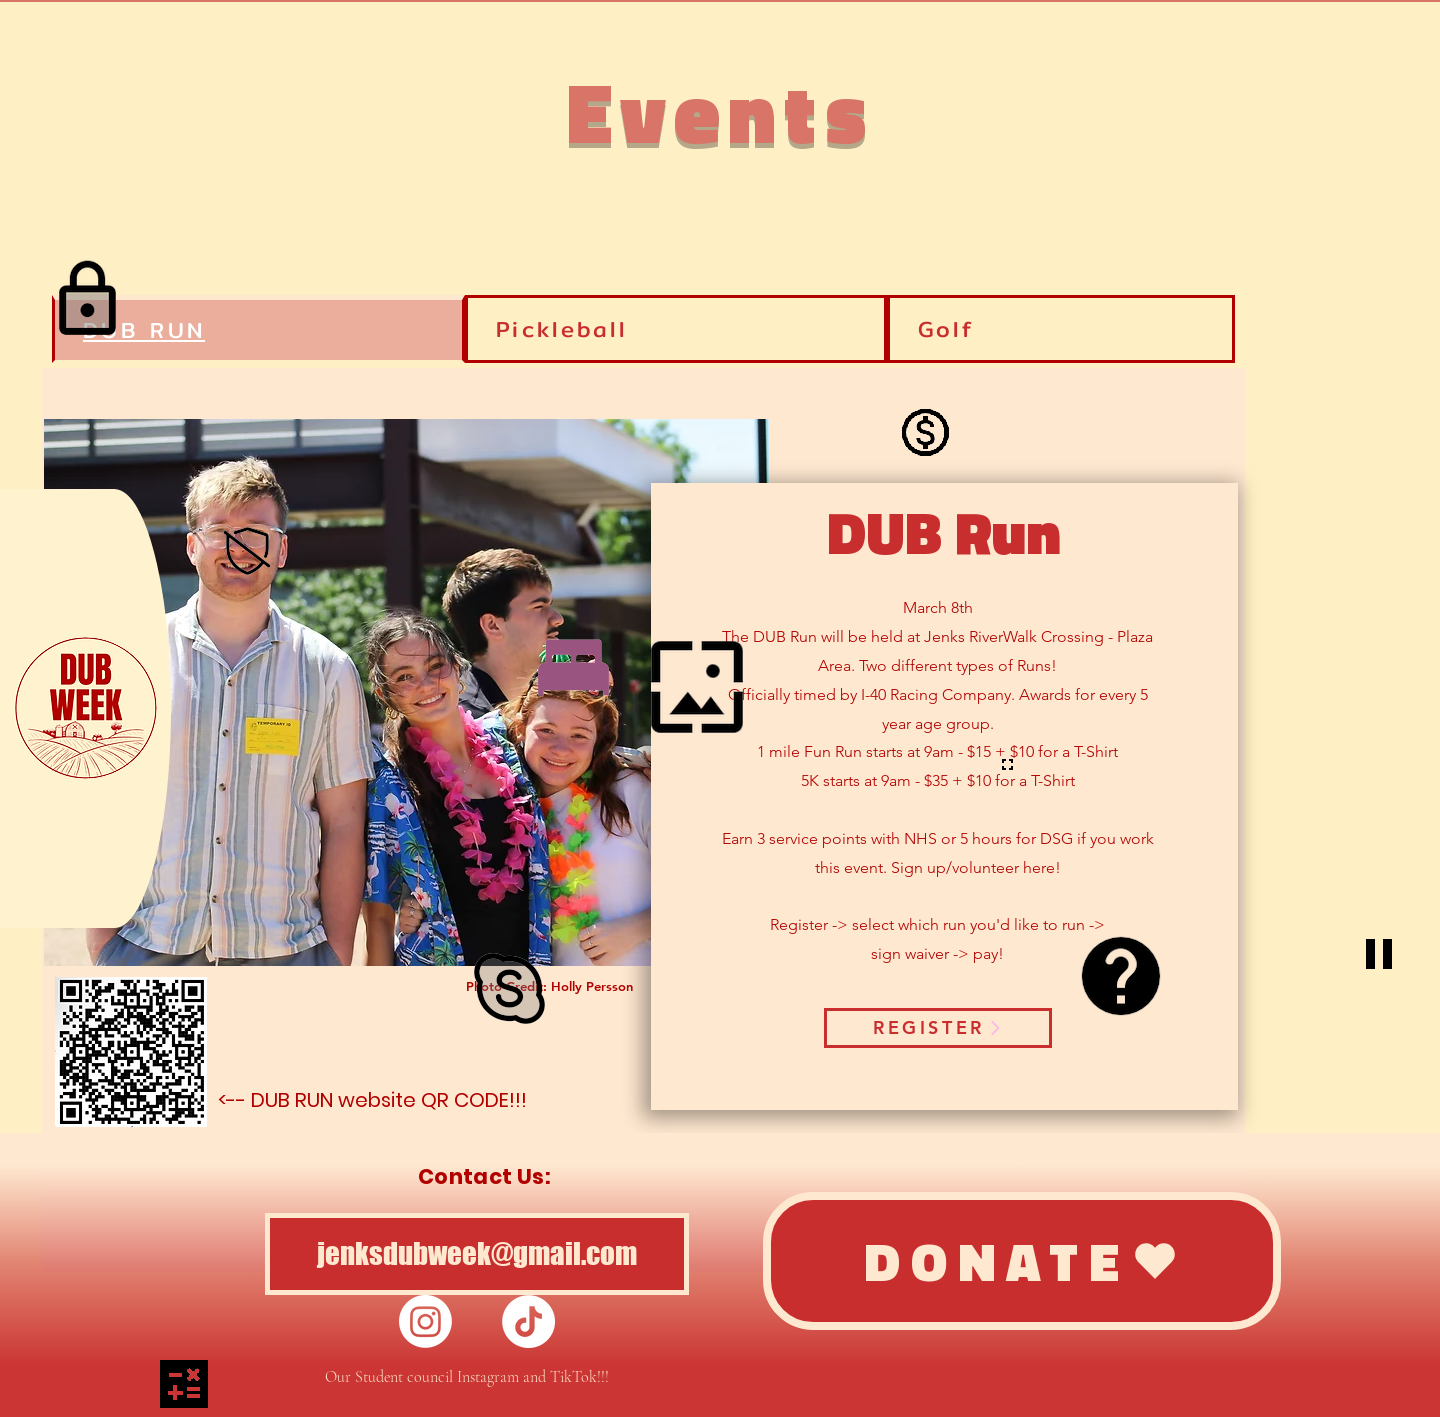  What do you see at coordinates (573, 667) in the screenshot?
I see `book a room or accommodation` at bounding box center [573, 667].